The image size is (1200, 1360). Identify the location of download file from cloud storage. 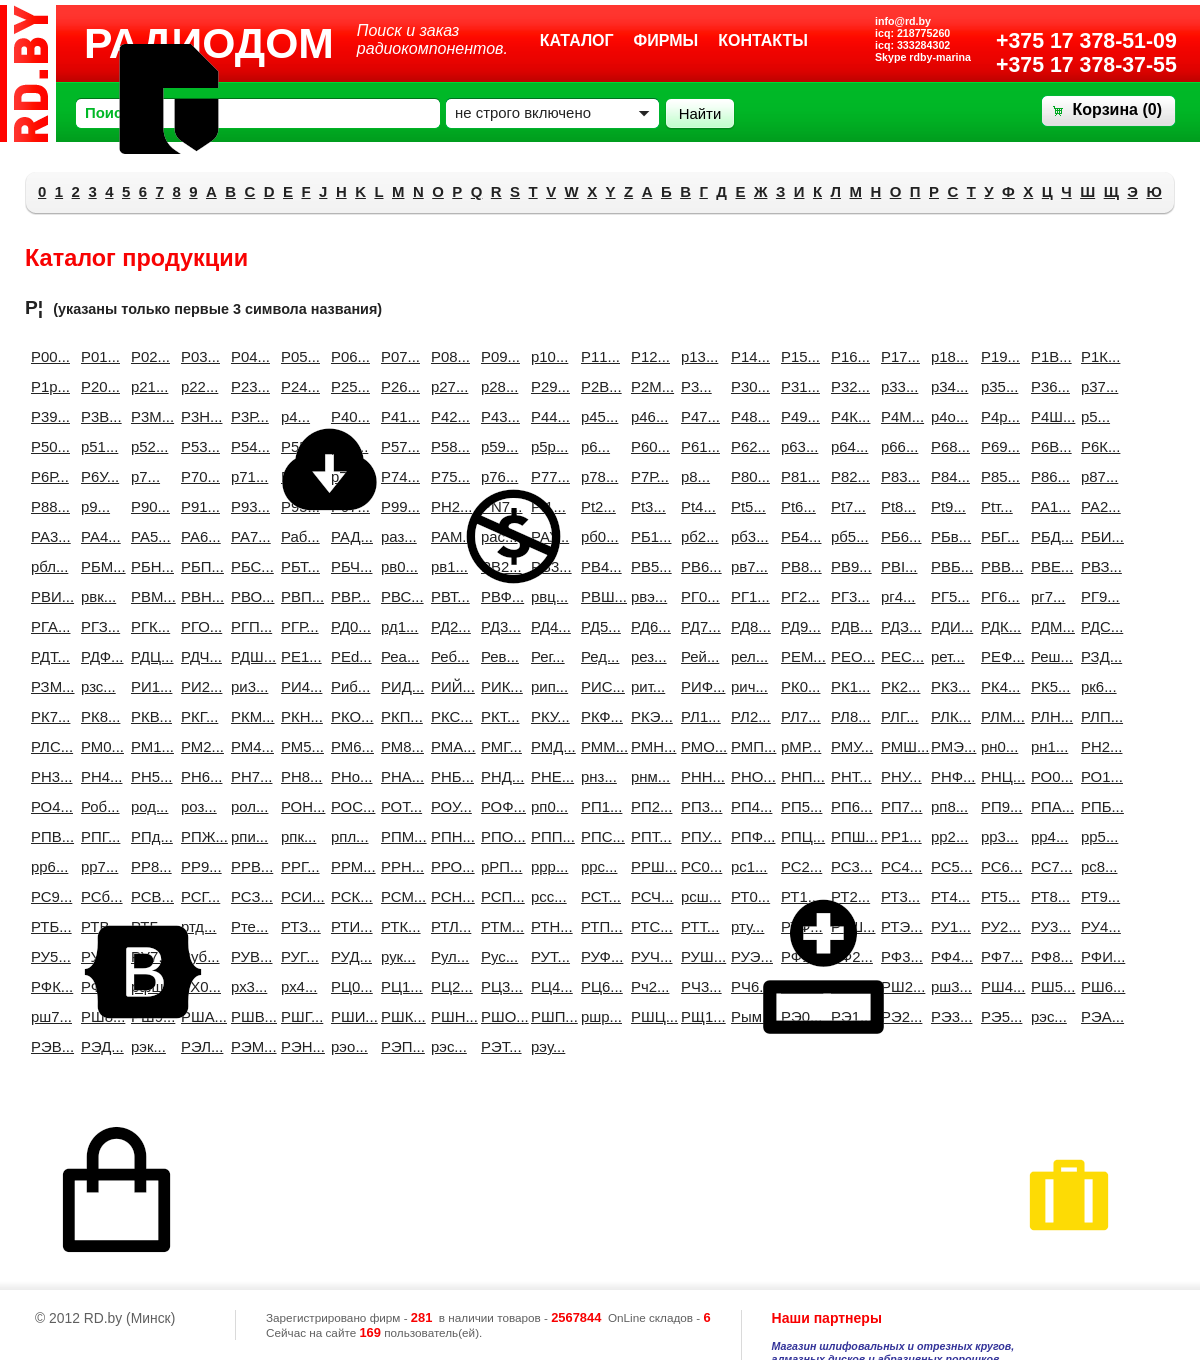
(329, 471).